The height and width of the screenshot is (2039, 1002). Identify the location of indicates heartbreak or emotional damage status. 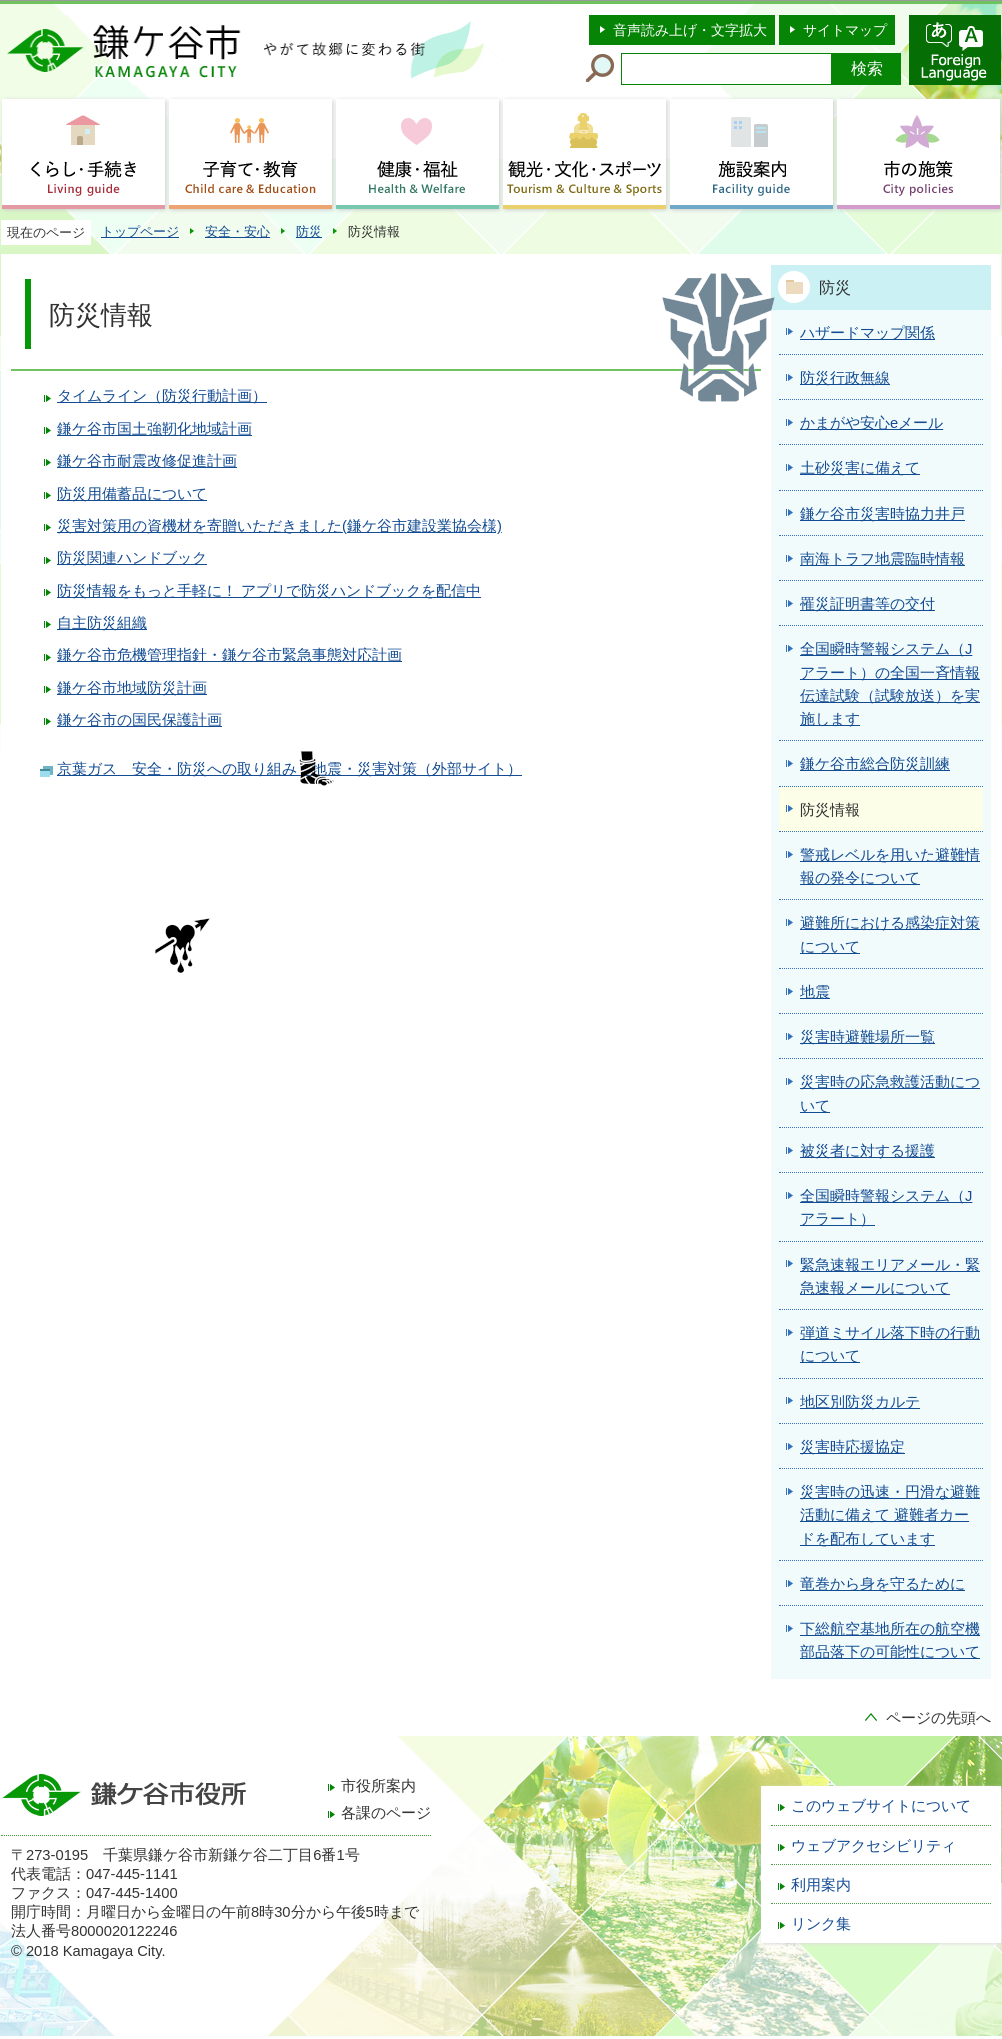
(182, 945).